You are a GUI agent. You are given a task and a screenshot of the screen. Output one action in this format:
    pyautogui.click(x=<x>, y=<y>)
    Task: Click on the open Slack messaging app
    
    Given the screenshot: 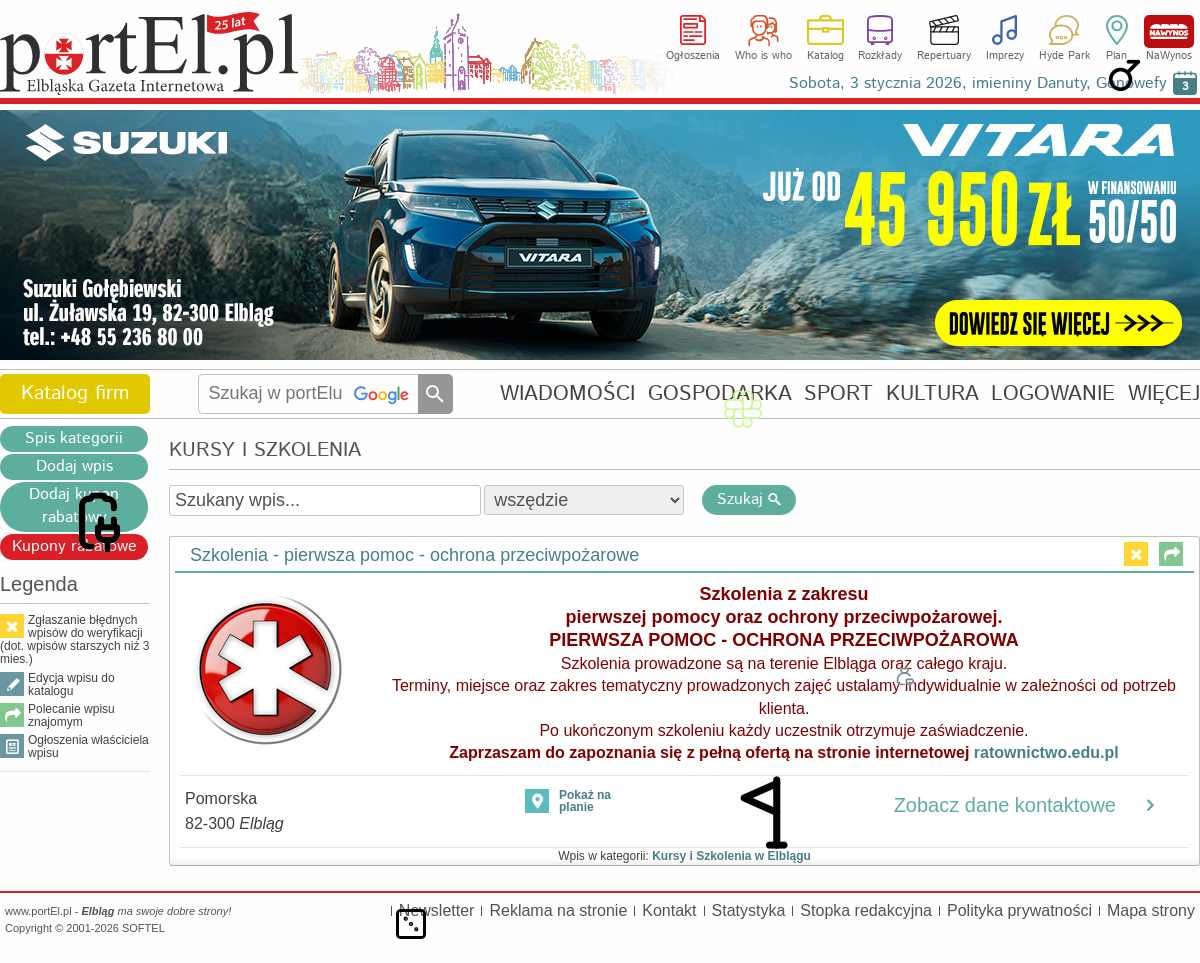 What is the action you would take?
    pyautogui.click(x=743, y=409)
    